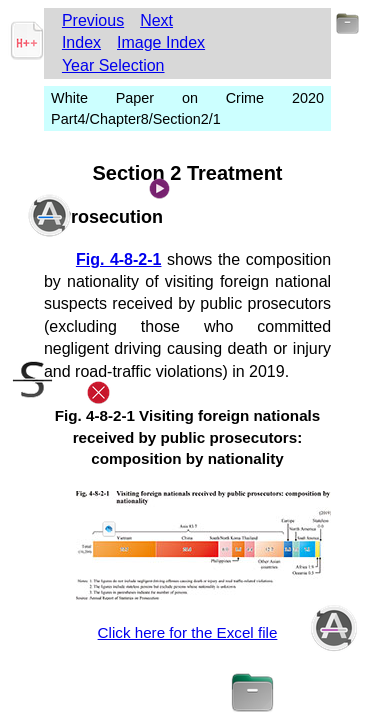 The image size is (375, 720). I want to click on open the file manager application, so click(347, 23).